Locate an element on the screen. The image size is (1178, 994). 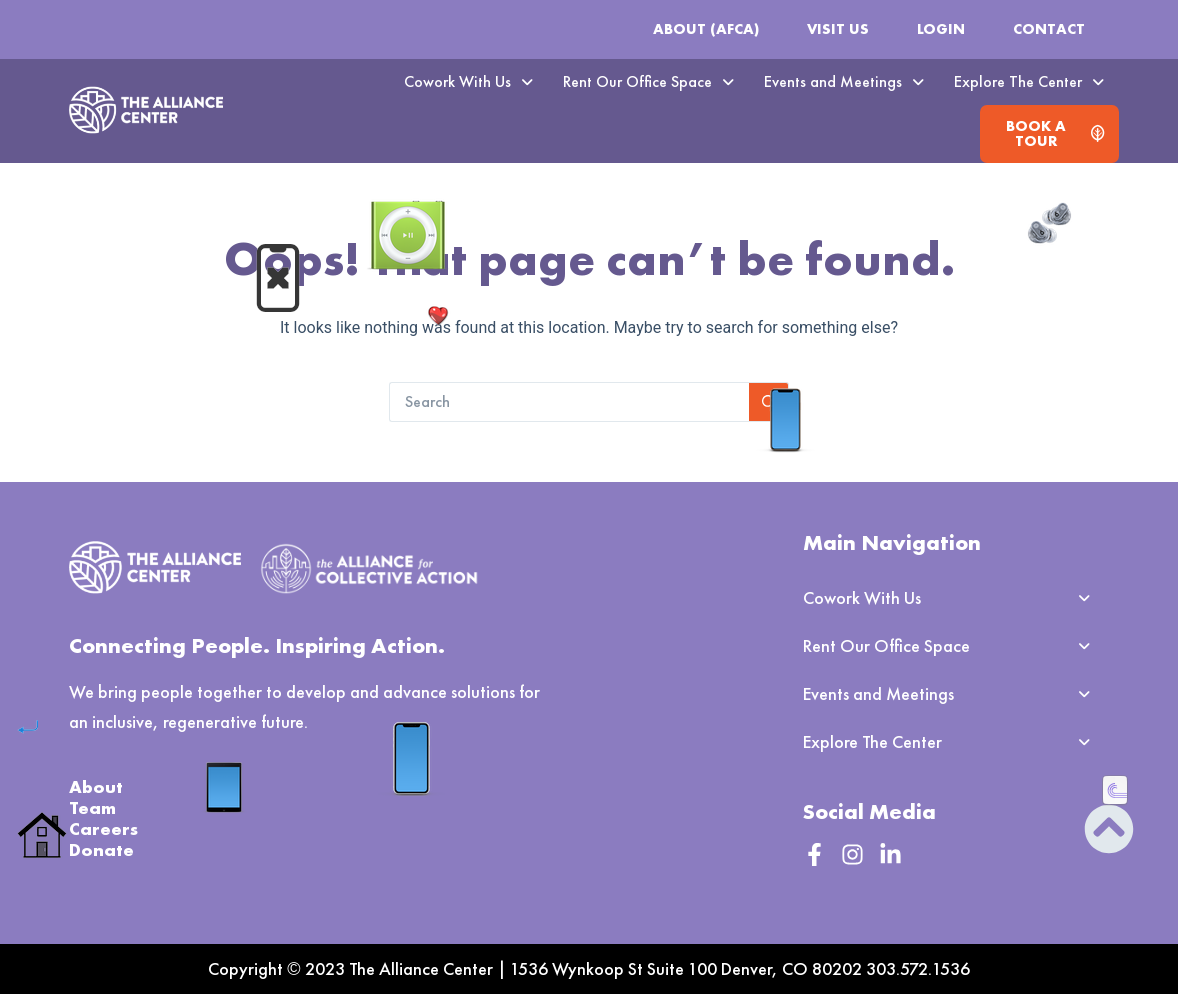
connect beats wireless earbuds is located at coordinates (1049, 223).